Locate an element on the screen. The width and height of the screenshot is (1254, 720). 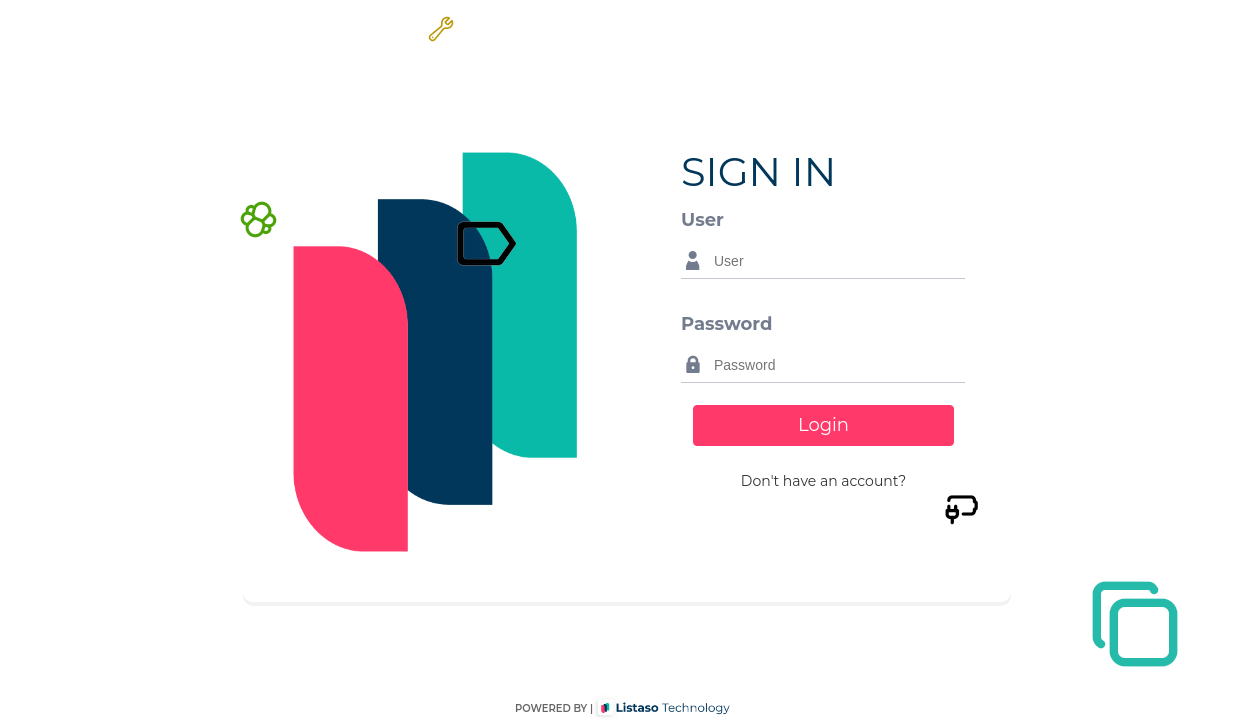
battery currently charging at medium level is located at coordinates (962, 505).